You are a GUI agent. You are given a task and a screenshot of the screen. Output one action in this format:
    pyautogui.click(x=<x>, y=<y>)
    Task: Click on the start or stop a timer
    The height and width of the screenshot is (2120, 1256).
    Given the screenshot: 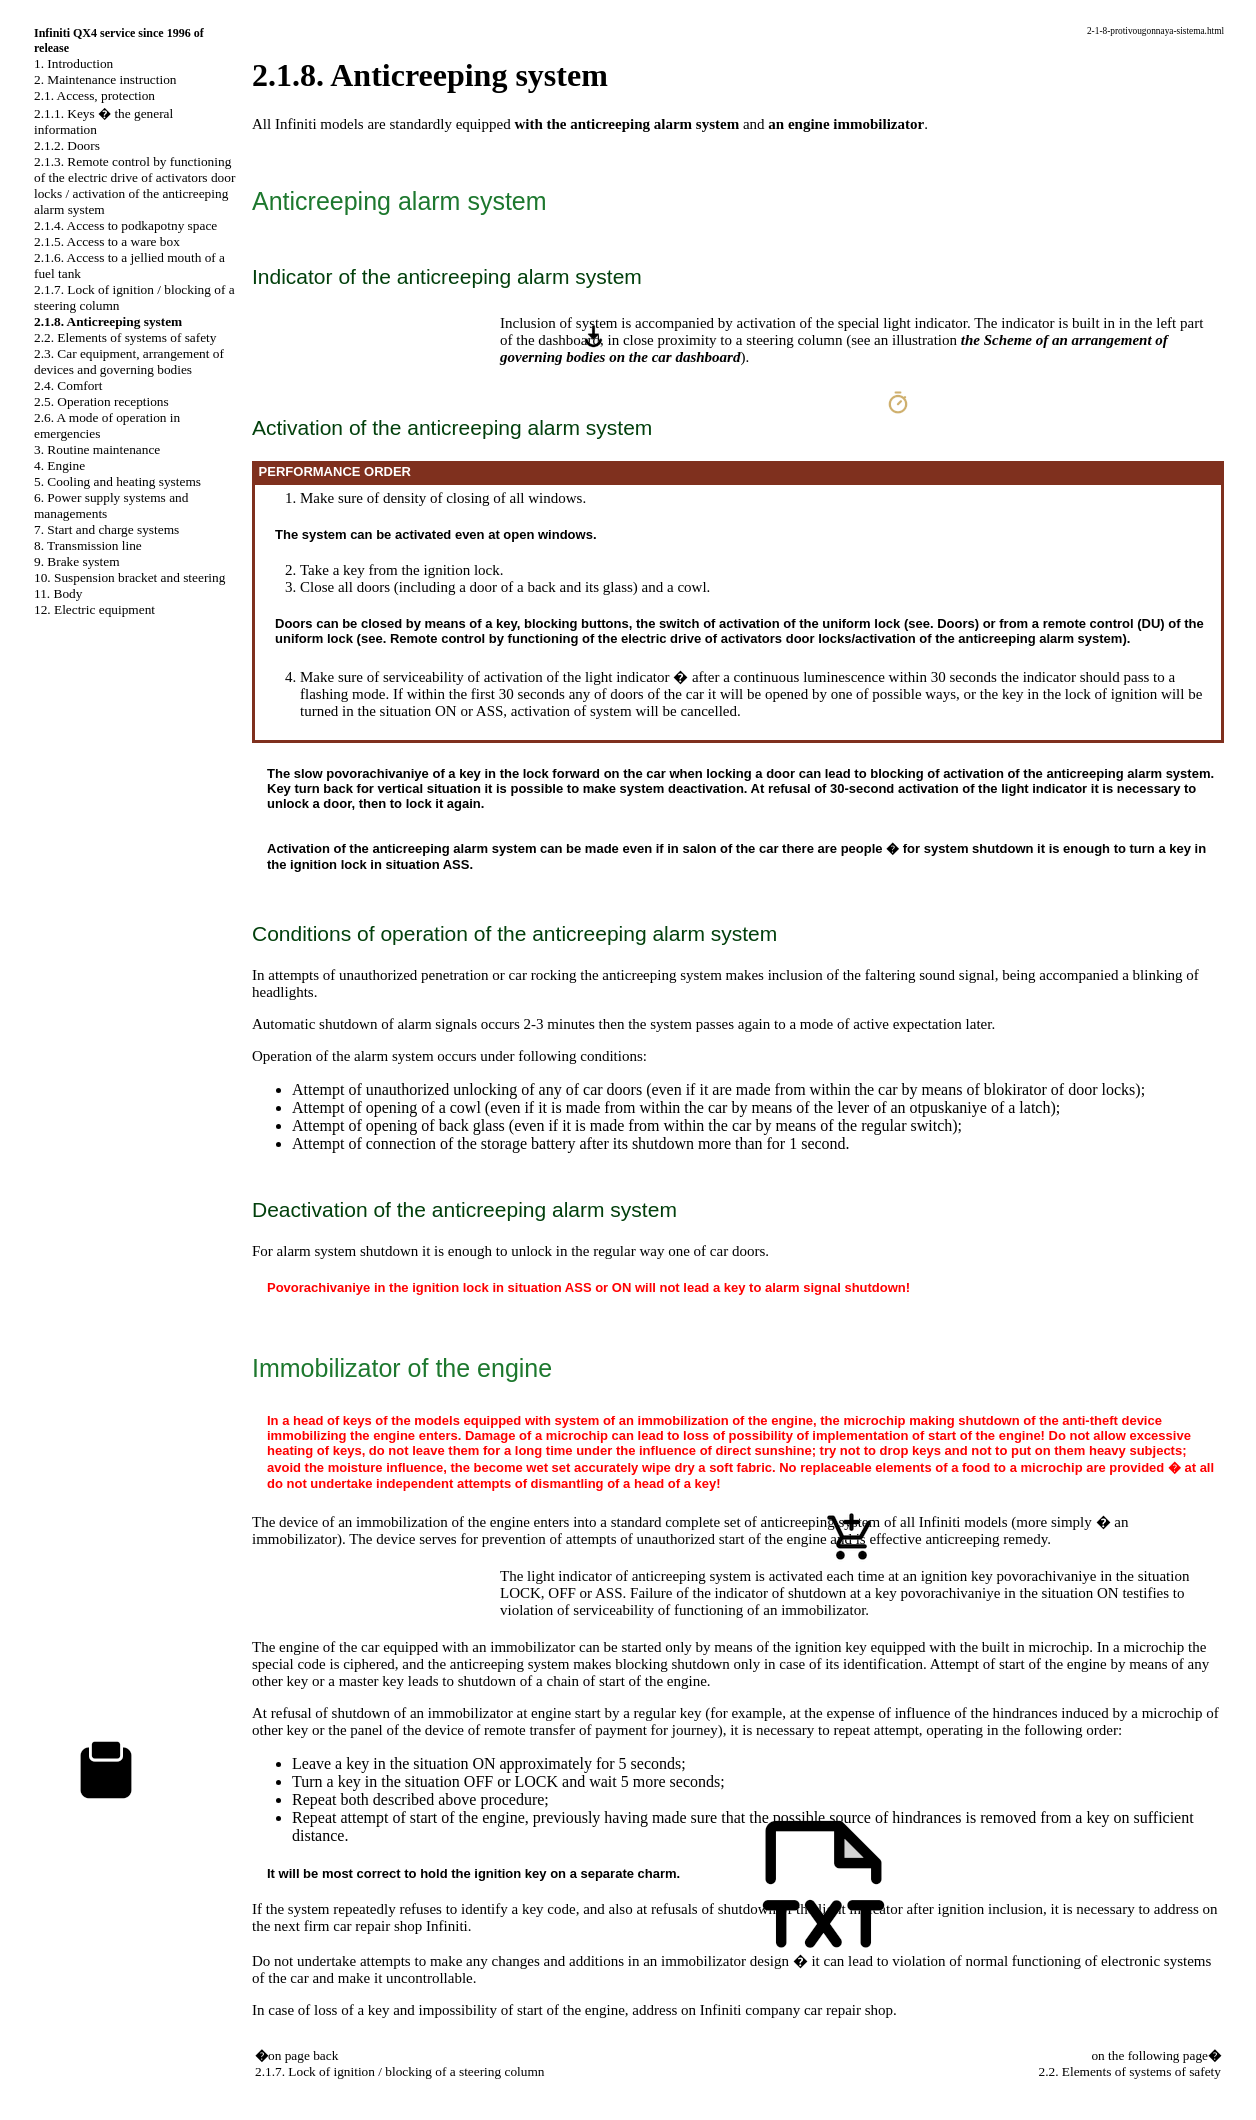 What is the action you would take?
    pyautogui.click(x=898, y=403)
    